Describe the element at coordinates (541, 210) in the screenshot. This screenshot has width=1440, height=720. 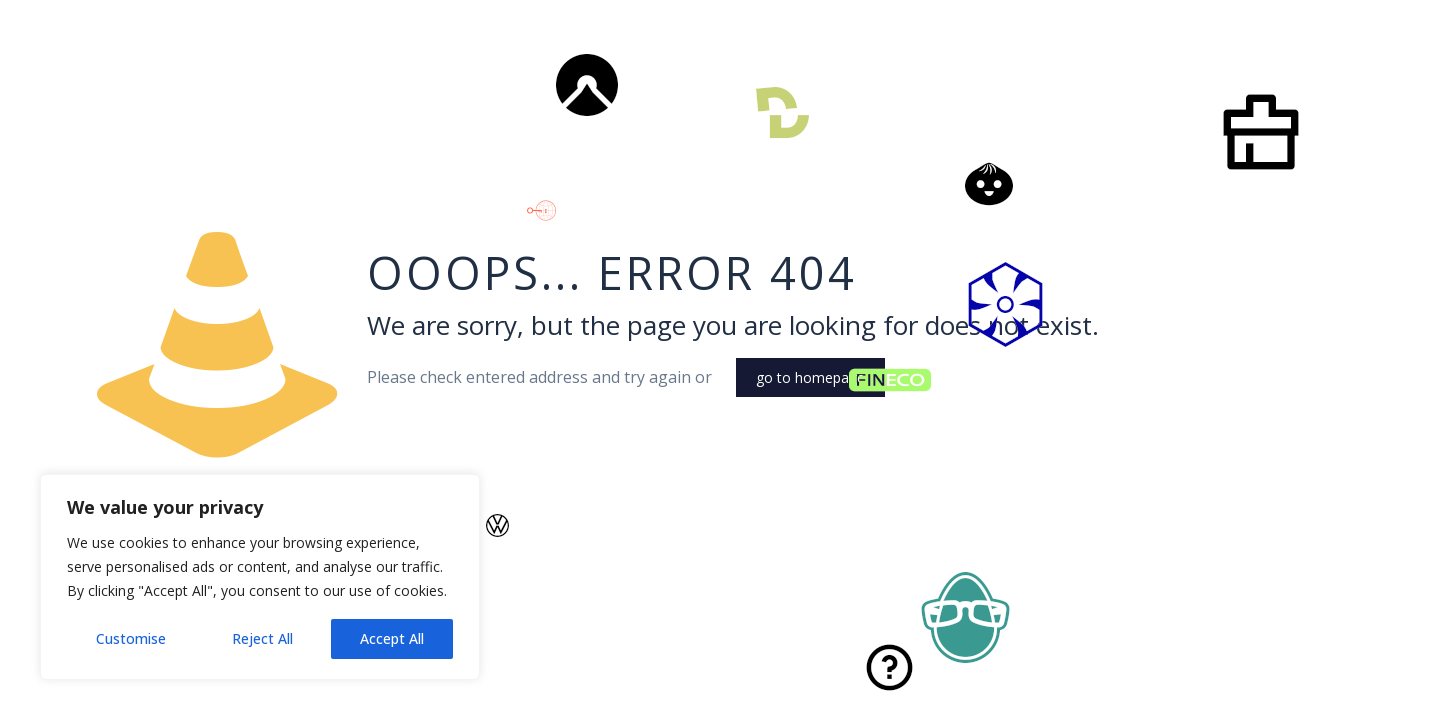
I see `sign in with webauthn passwordless authentication` at that location.